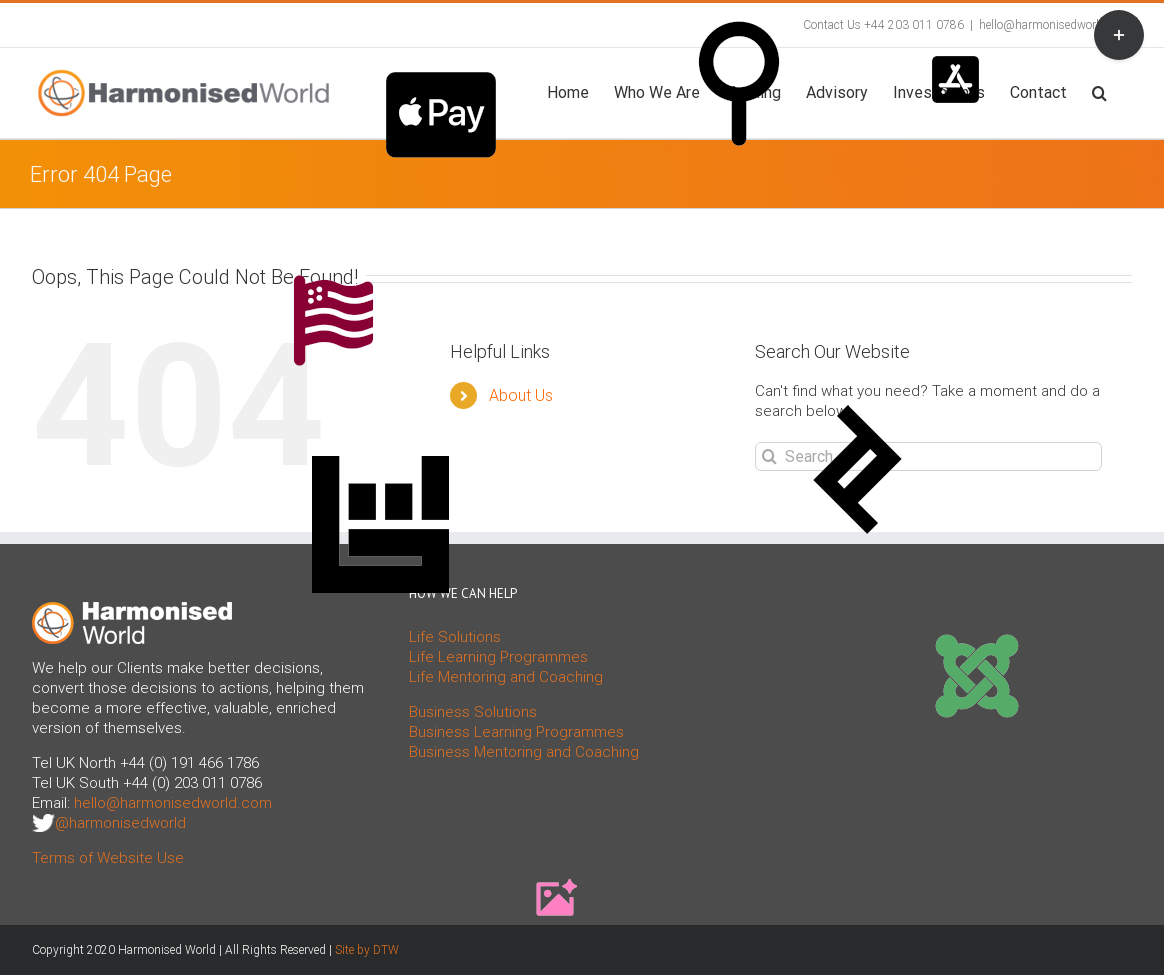  Describe the element at coordinates (380, 524) in the screenshot. I see `open the Bandsintown app` at that location.